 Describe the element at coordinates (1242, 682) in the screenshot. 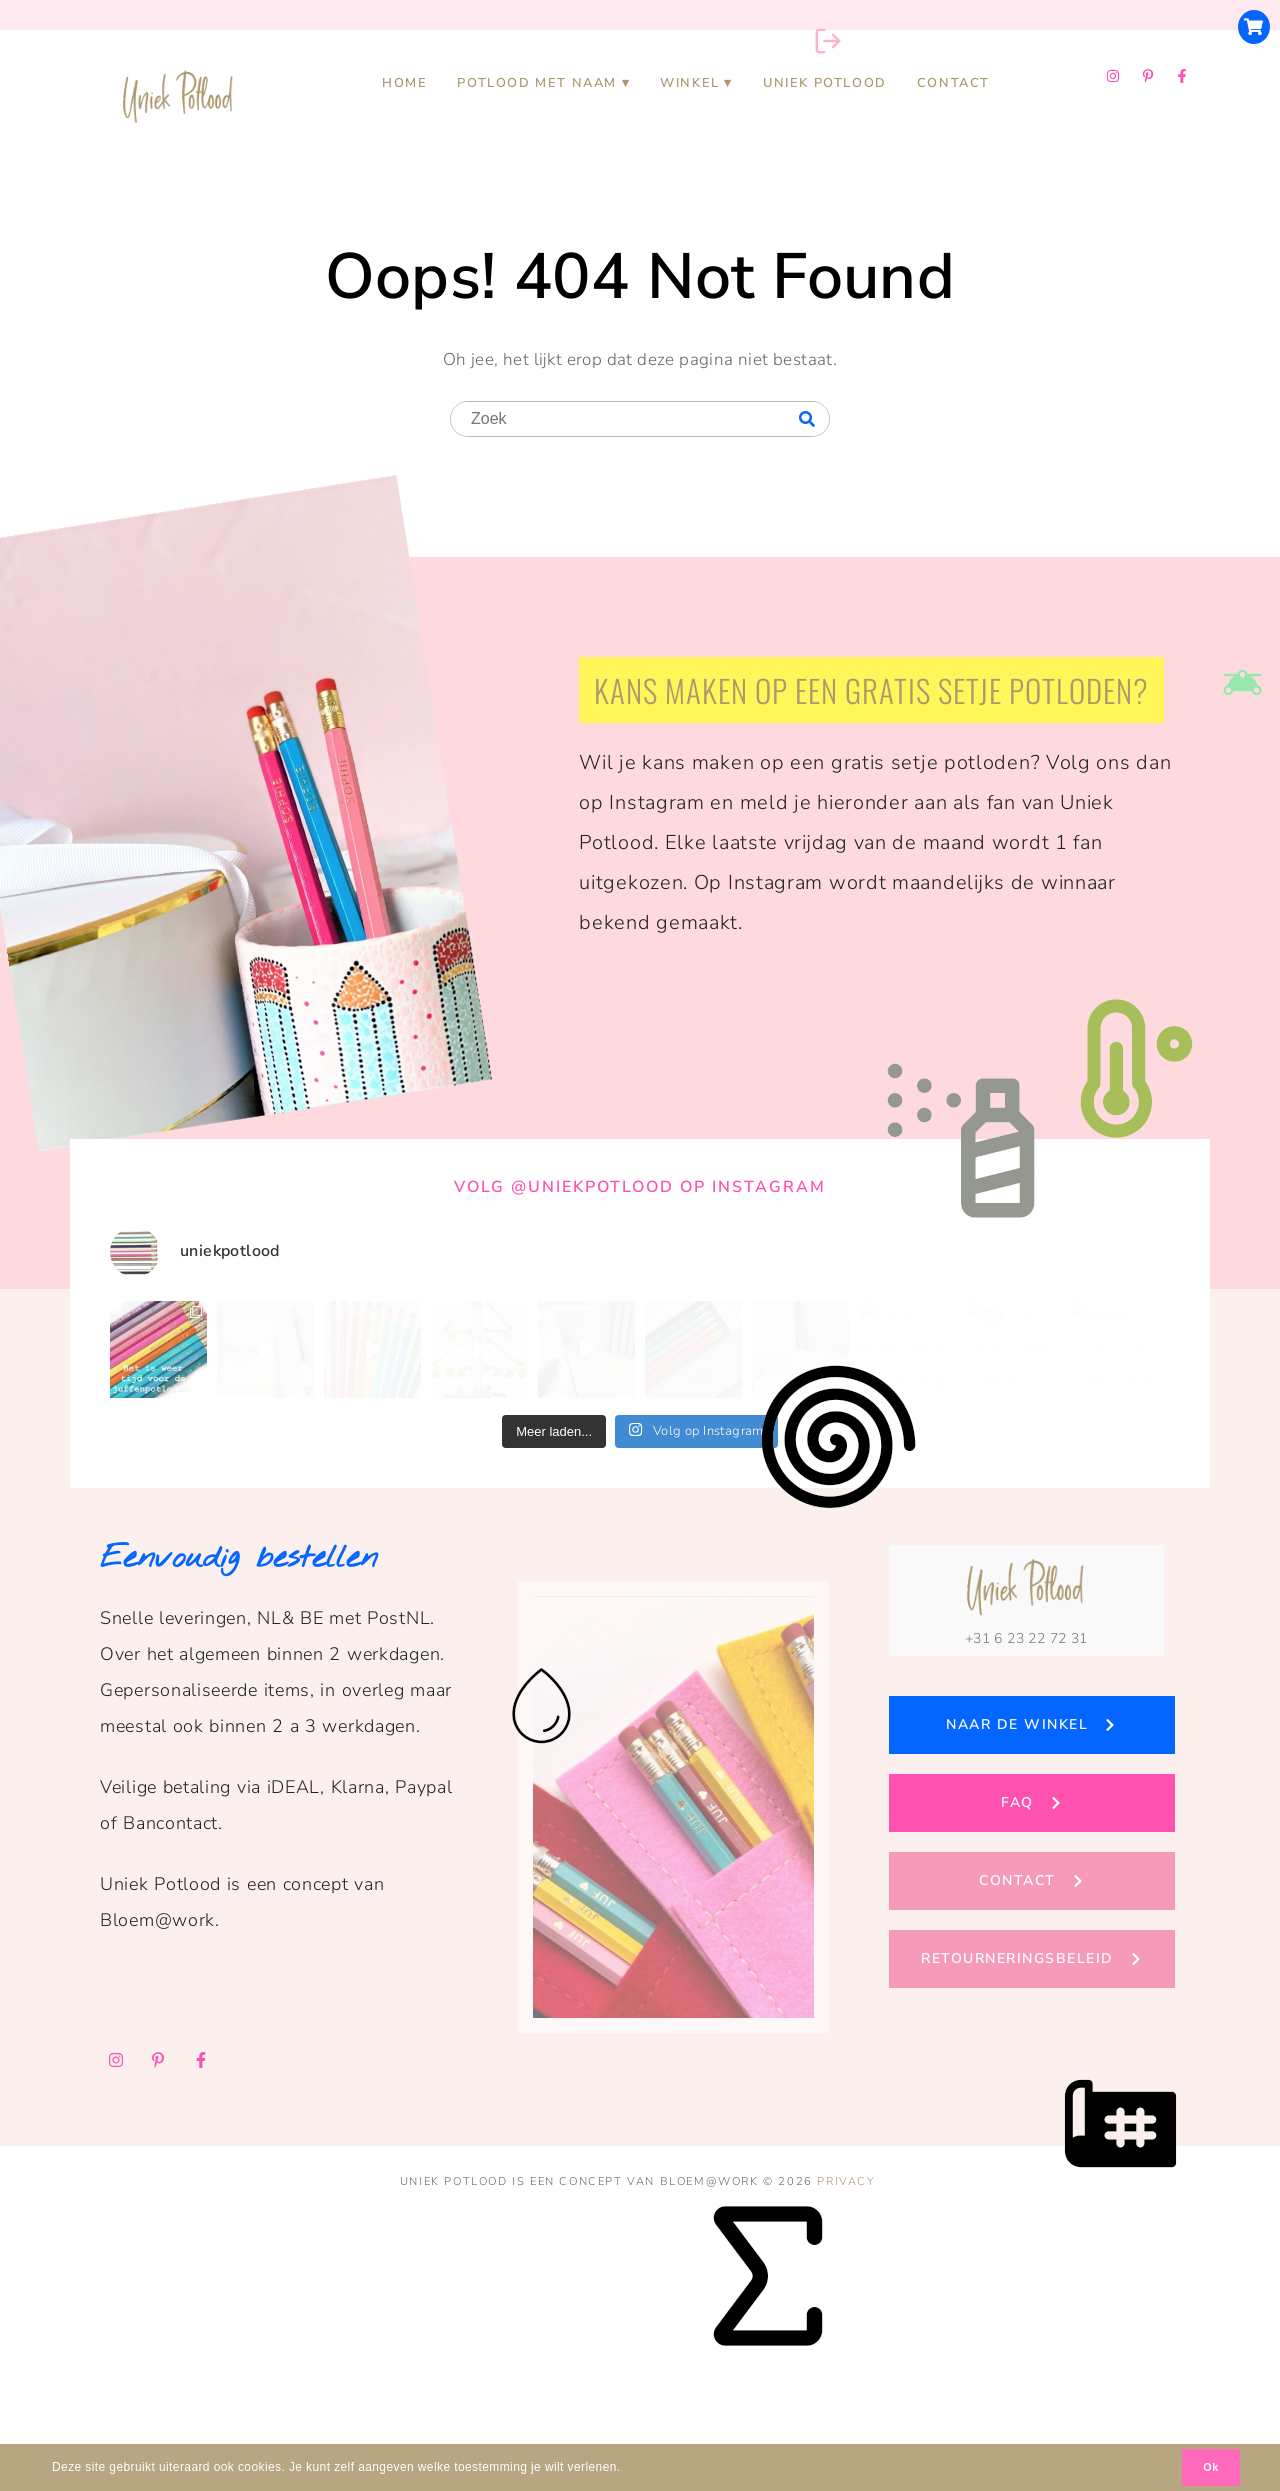

I see `access vector path editing tools` at that location.